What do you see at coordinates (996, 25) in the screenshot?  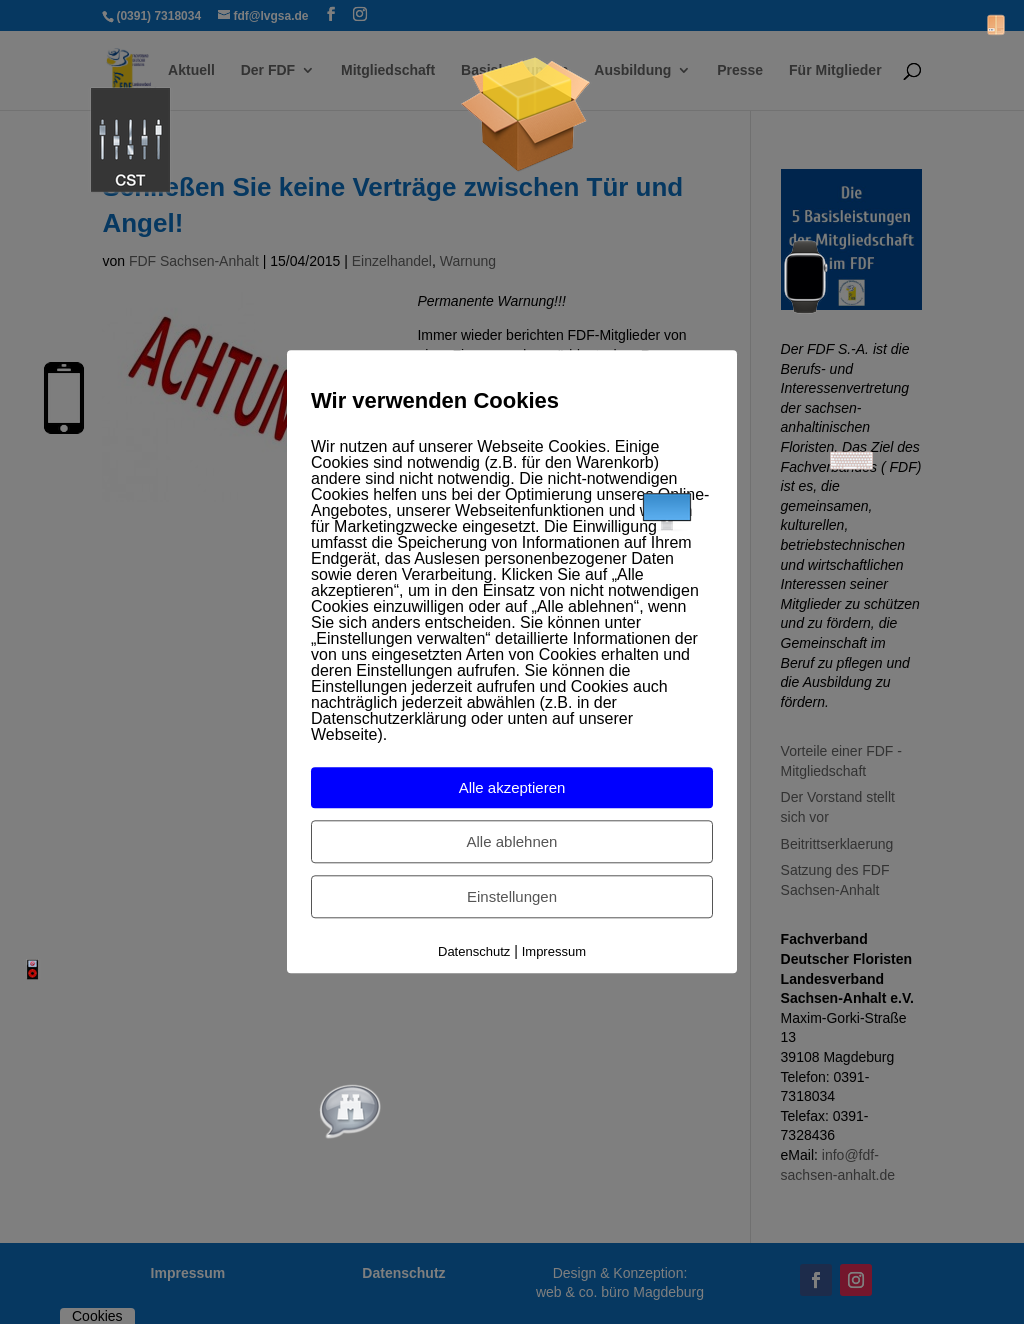 I see `a package or archive file type` at bounding box center [996, 25].